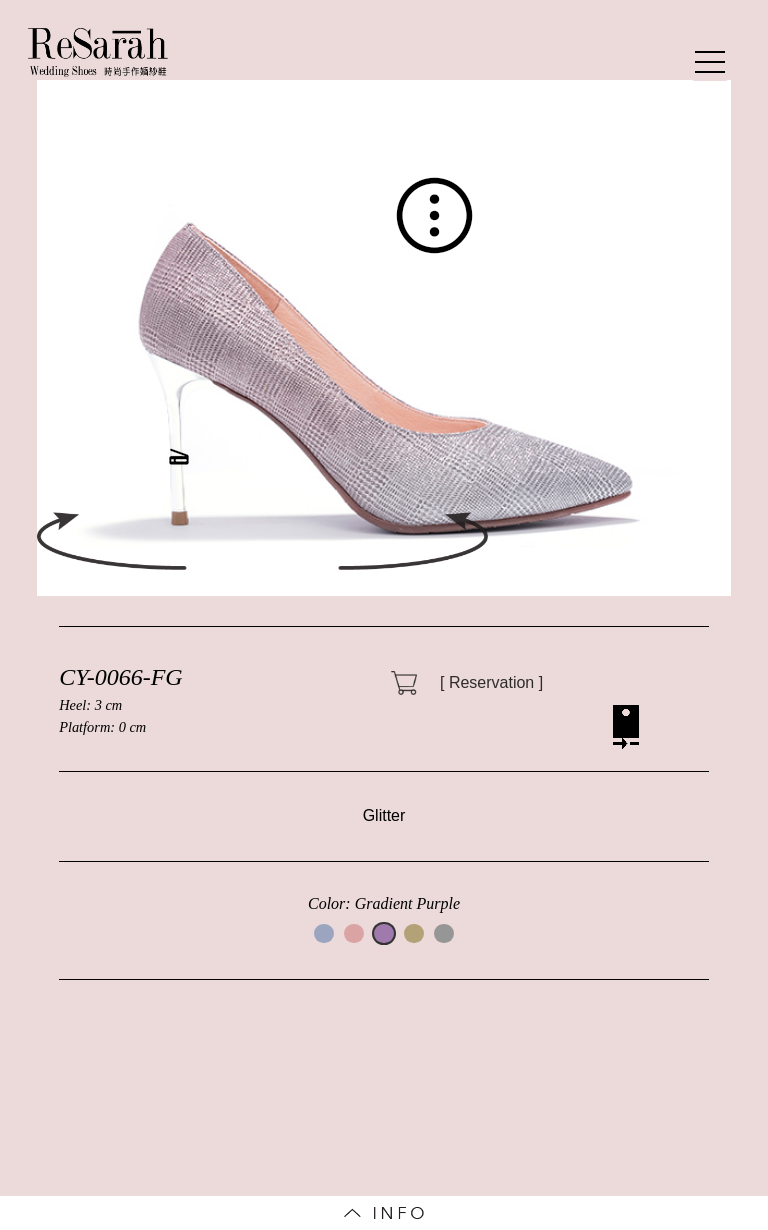 The image size is (768, 1230). I want to click on open more options menu, so click(434, 215).